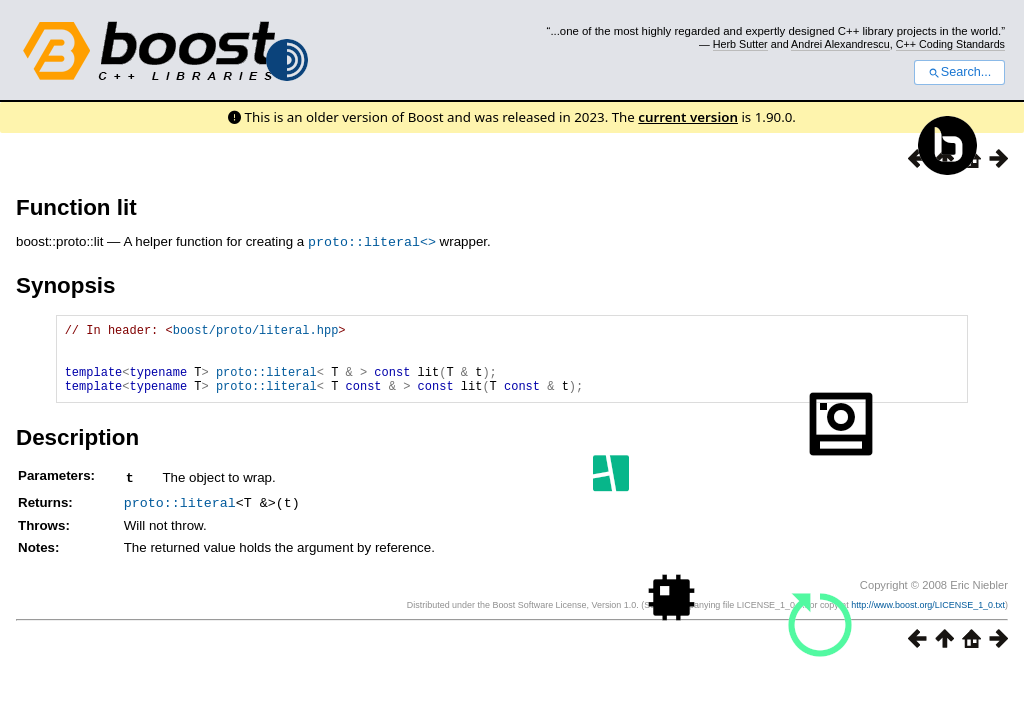 The height and width of the screenshot is (720, 1024). I want to click on access photo gallery or instant camera feature, so click(841, 424).